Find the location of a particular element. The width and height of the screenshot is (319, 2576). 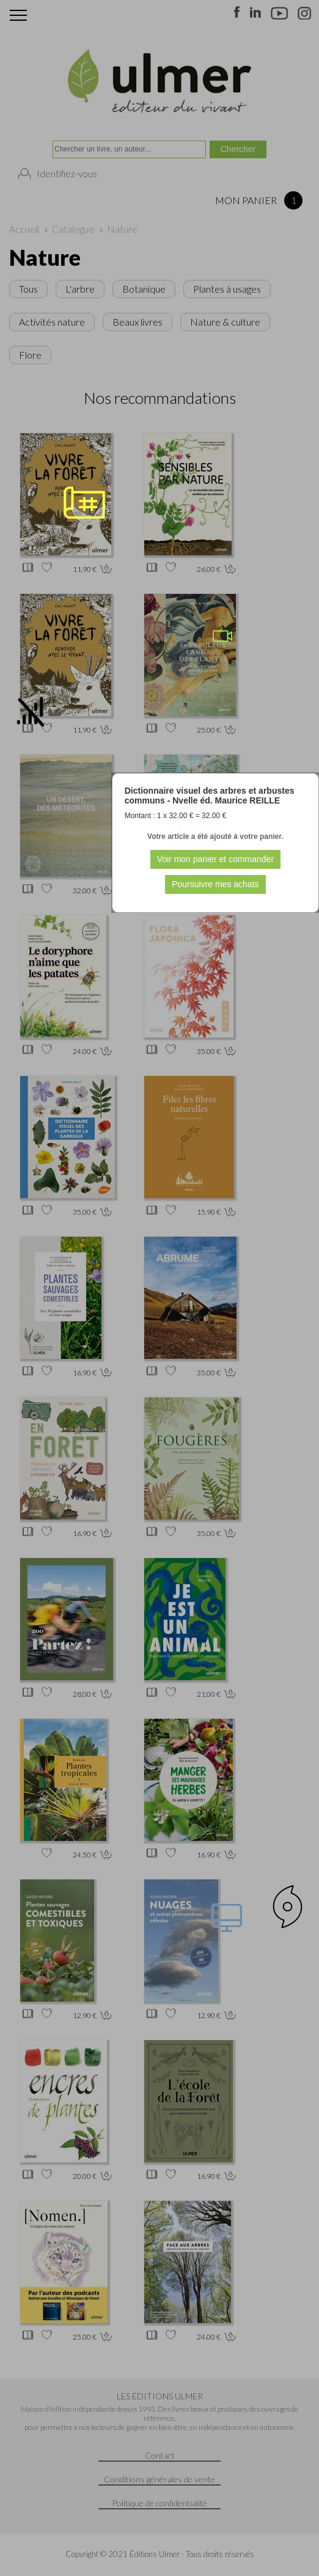

start video recording is located at coordinates (222, 636).